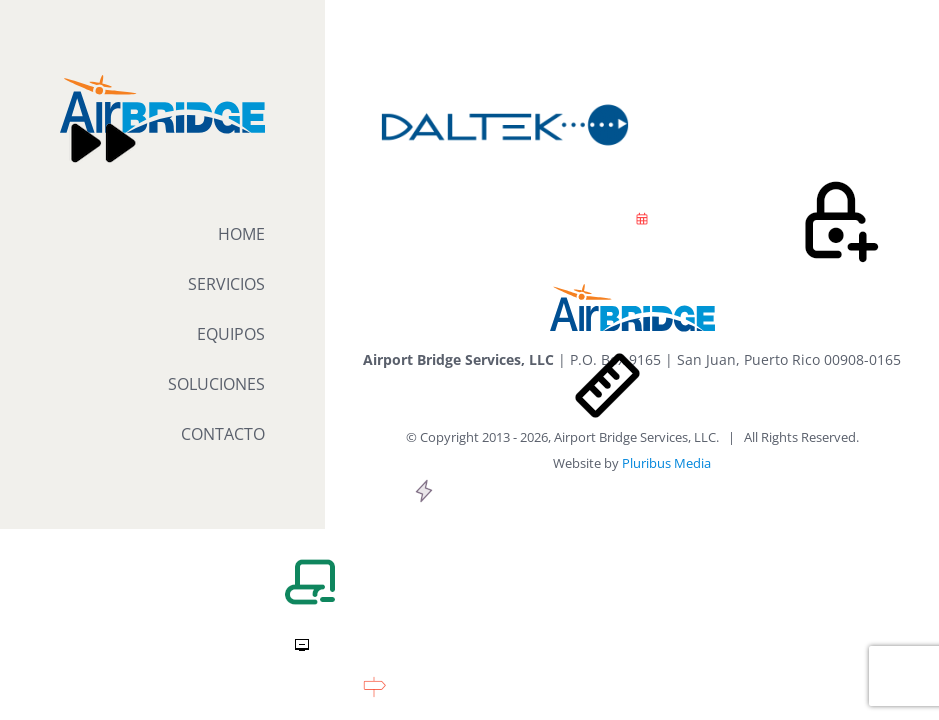  I want to click on add a new password or security credential, so click(836, 220).